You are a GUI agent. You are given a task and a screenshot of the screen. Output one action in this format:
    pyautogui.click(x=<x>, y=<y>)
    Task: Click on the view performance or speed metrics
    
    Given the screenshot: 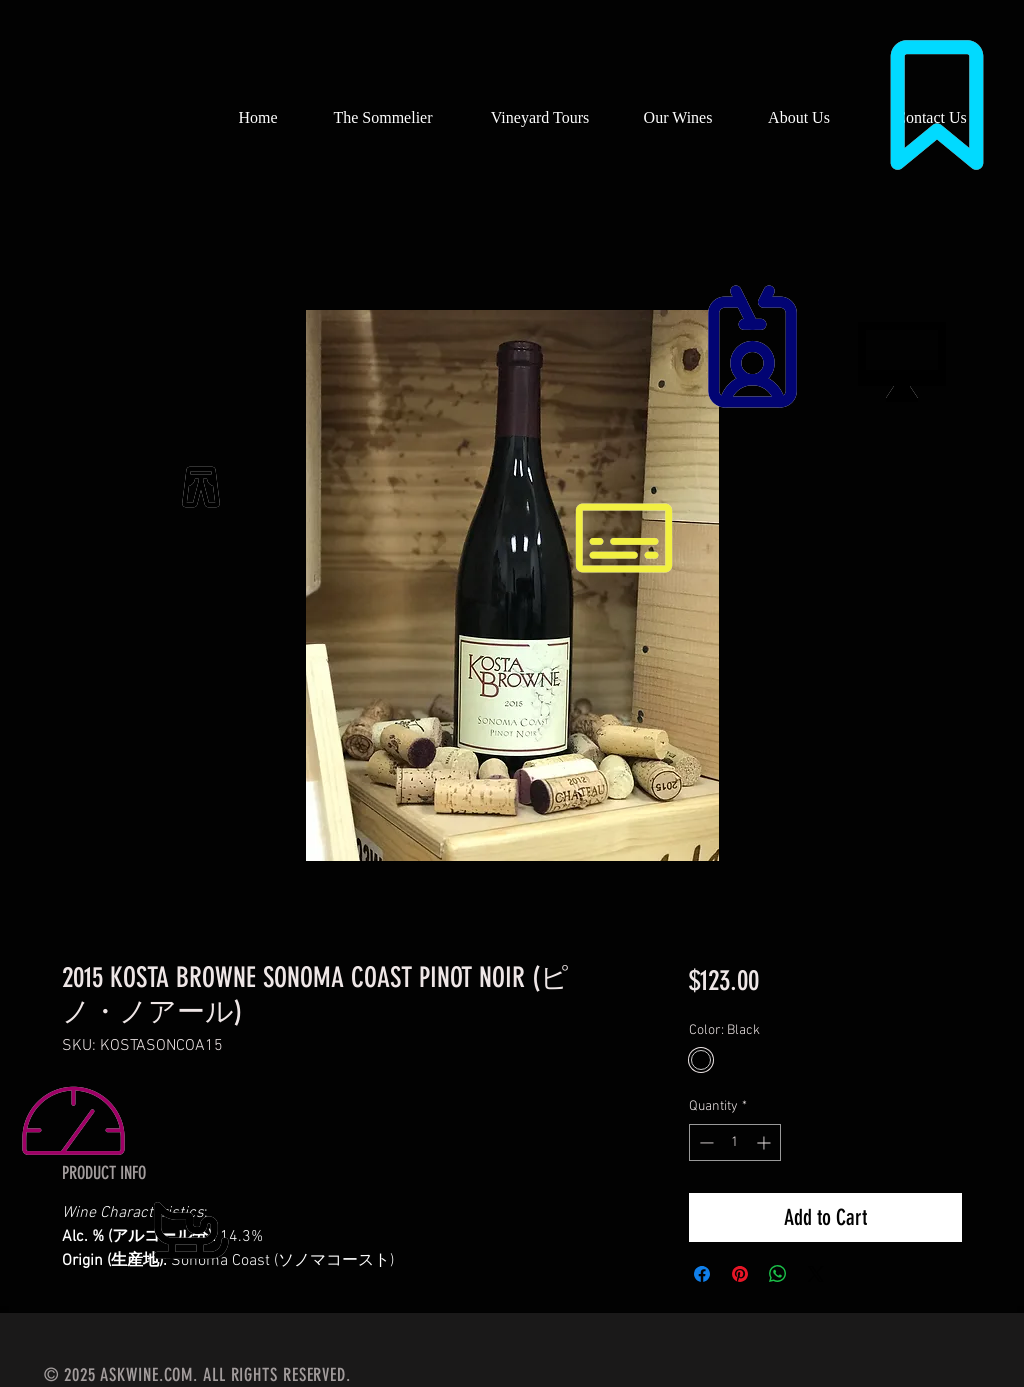 What is the action you would take?
    pyautogui.click(x=73, y=1126)
    